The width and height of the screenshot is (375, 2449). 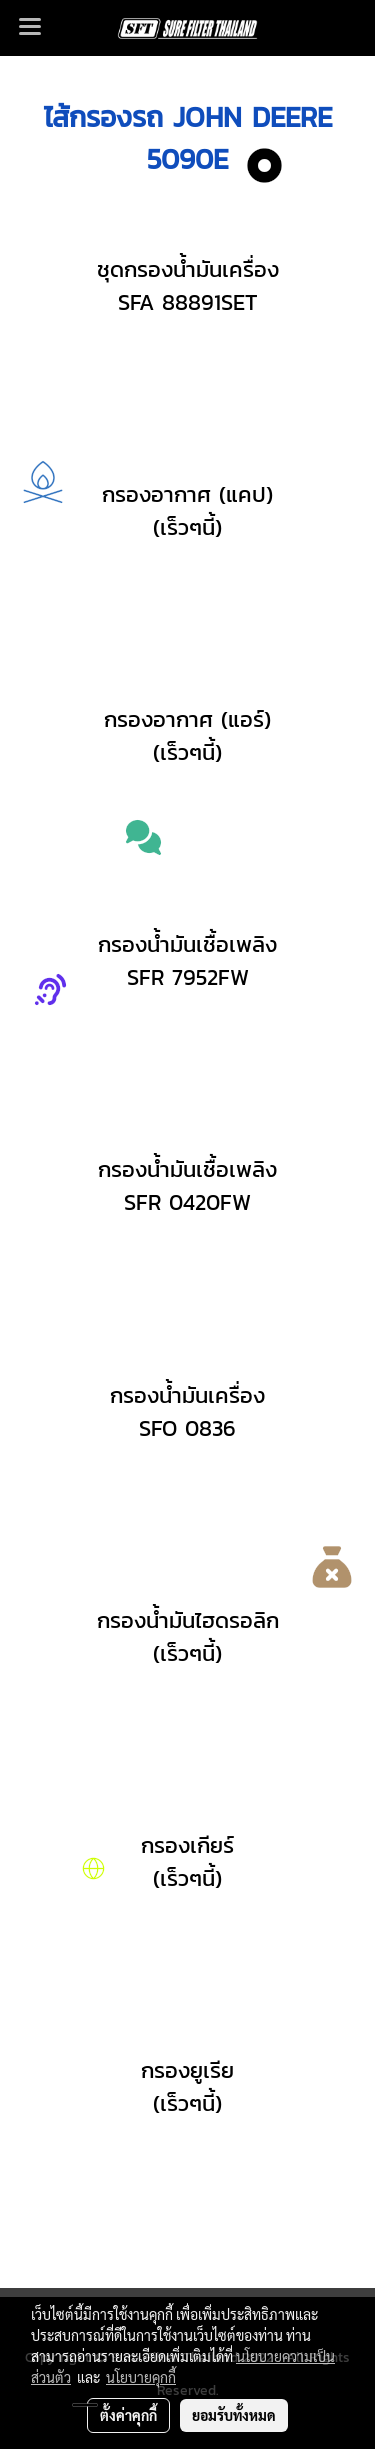 What do you see at coordinates (264, 165) in the screenshot?
I see `indicates a selected radio button option` at bounding box center [264, 165].